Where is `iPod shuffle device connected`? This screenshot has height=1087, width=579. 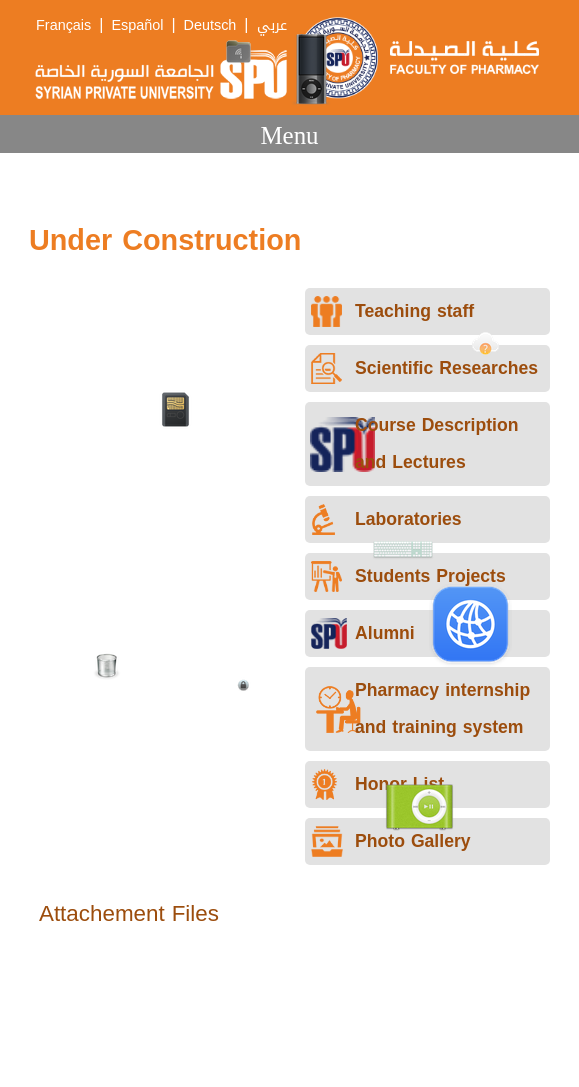 iPod shuffle device connected is located at coordinates (419, 794).